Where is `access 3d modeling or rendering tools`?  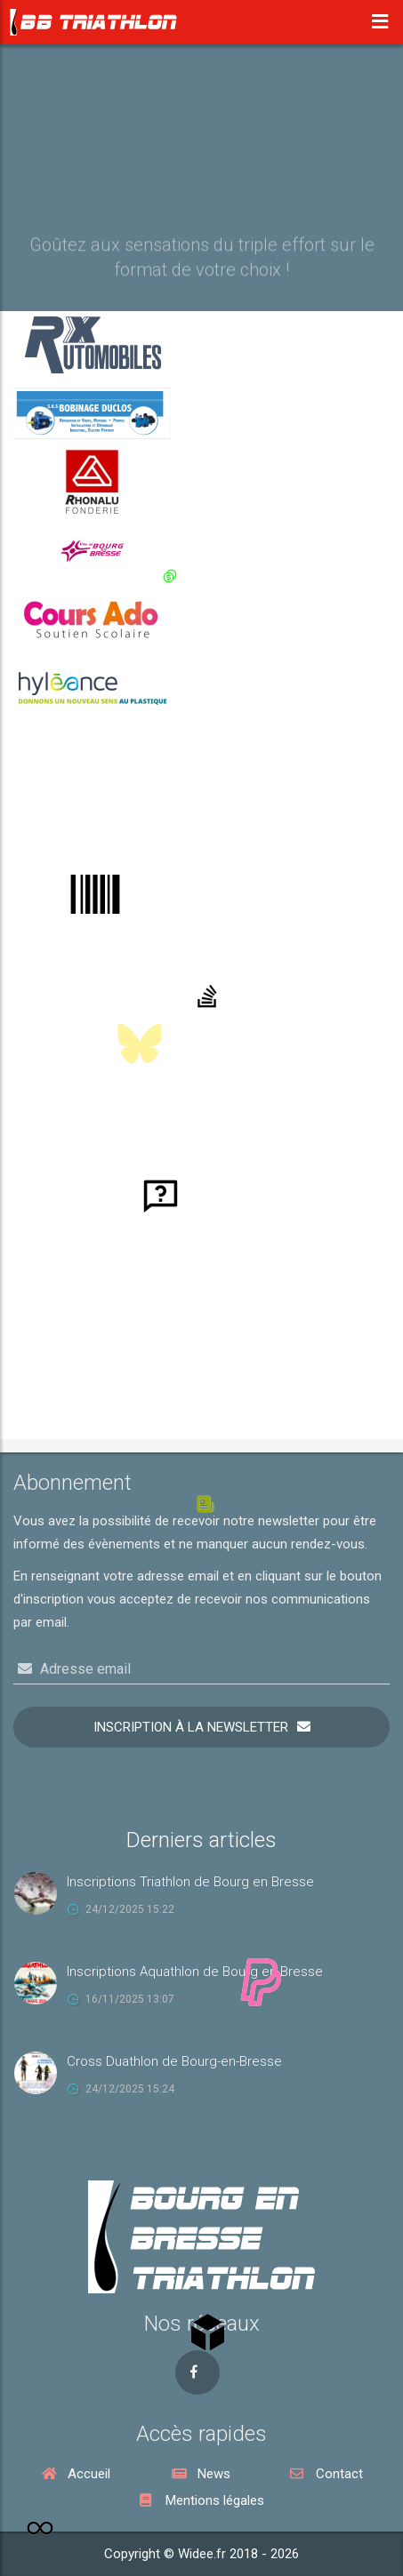 access 3d modeling or rendering tools is located at coordinates (207, 2332).